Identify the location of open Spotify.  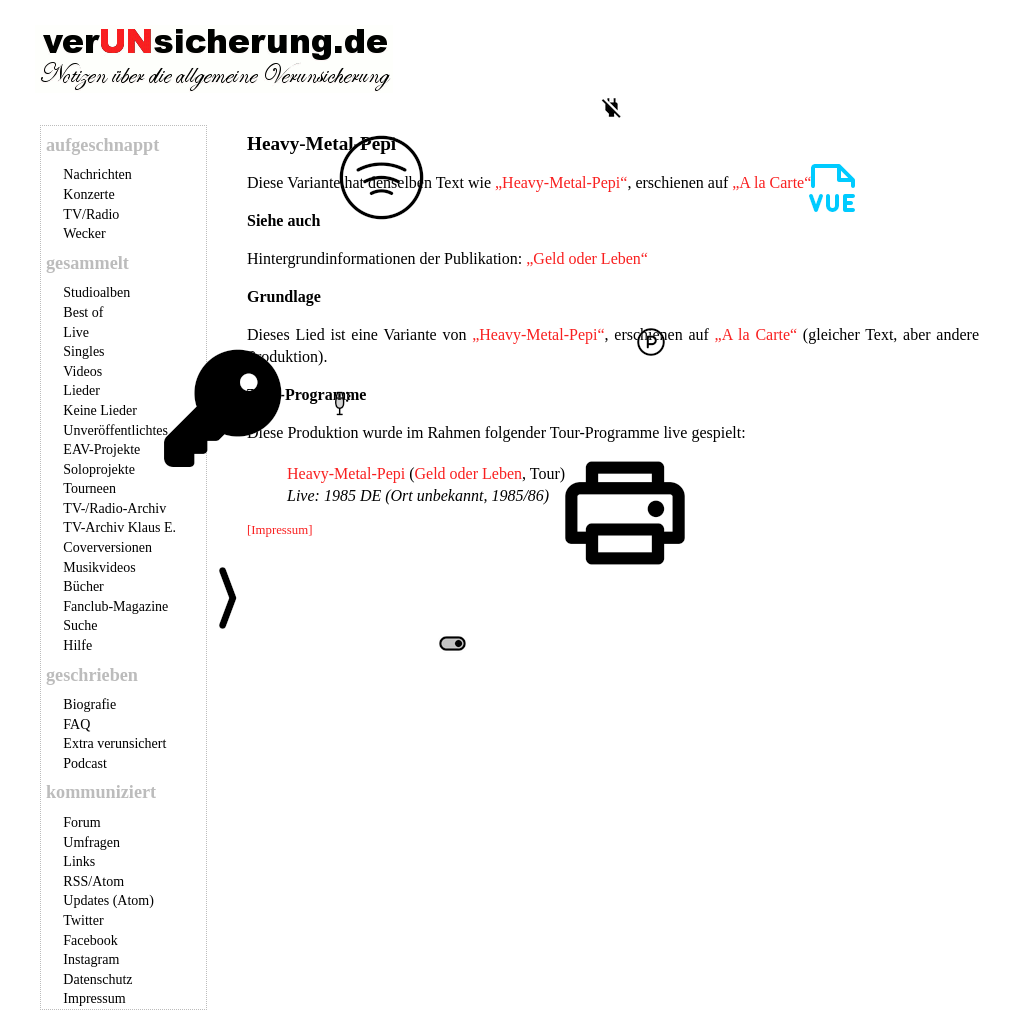
(381, 177).